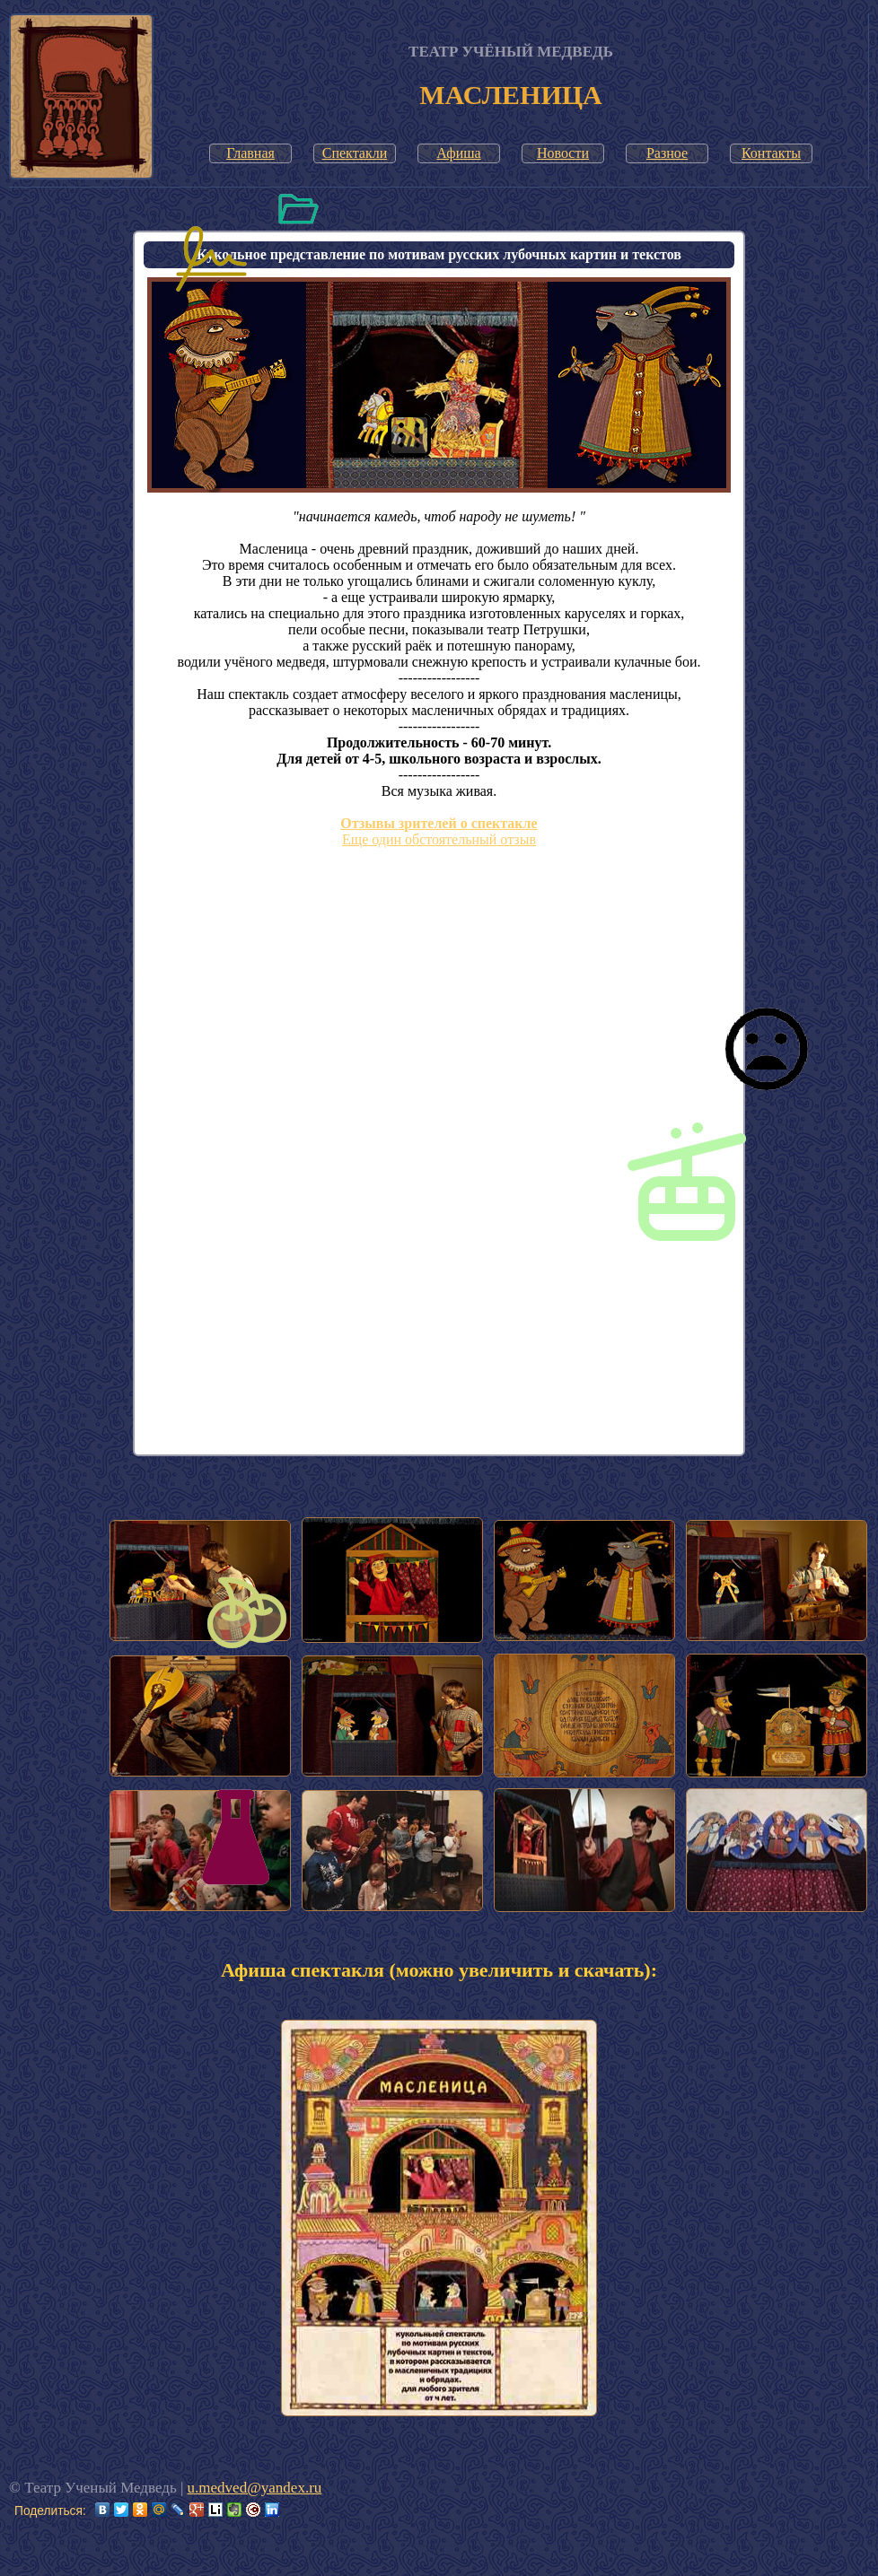 Image resolution: width=878 pixels, height=2576 pixels. I want to click on access lab or experimental features, so click(235, 1837).